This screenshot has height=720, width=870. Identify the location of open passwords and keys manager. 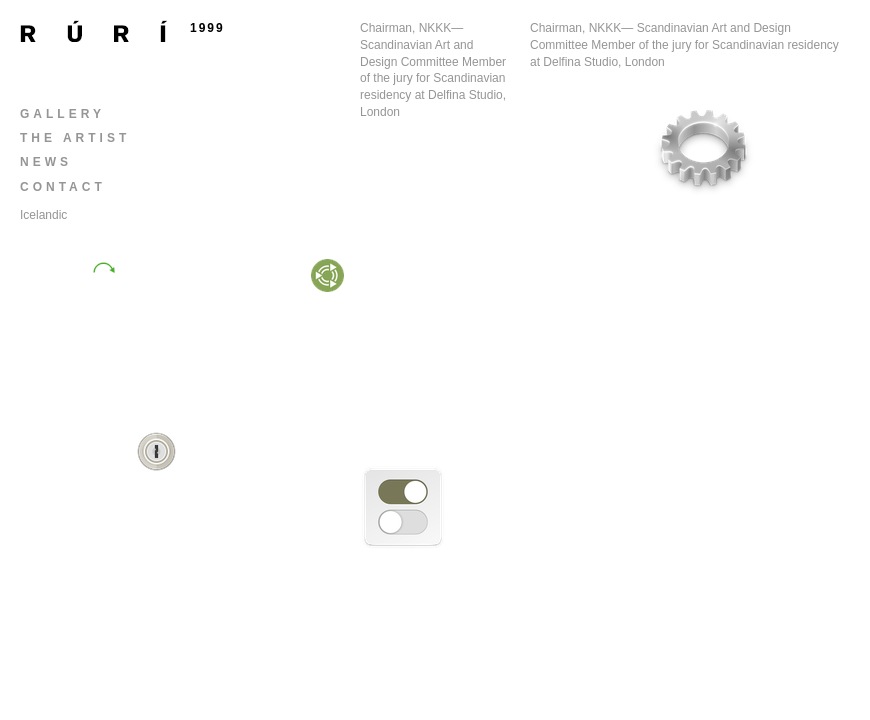
(156, 451).